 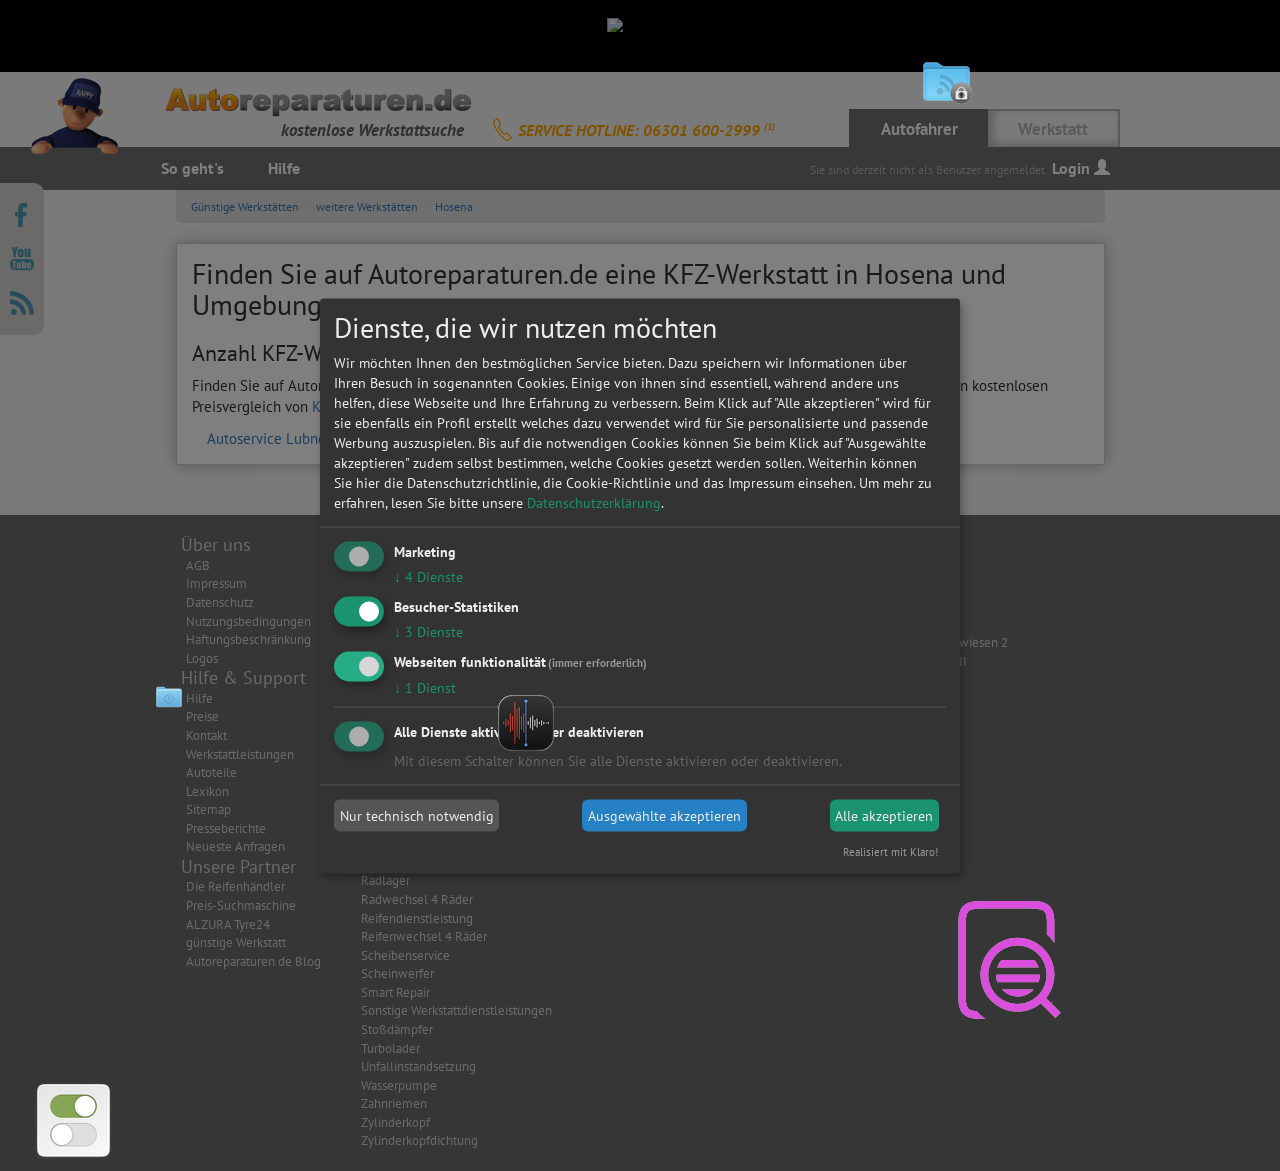 What do you see at coordinates (169, 697) in the screenshot?
I see `access your public folder` at bounding box center [169, 697].